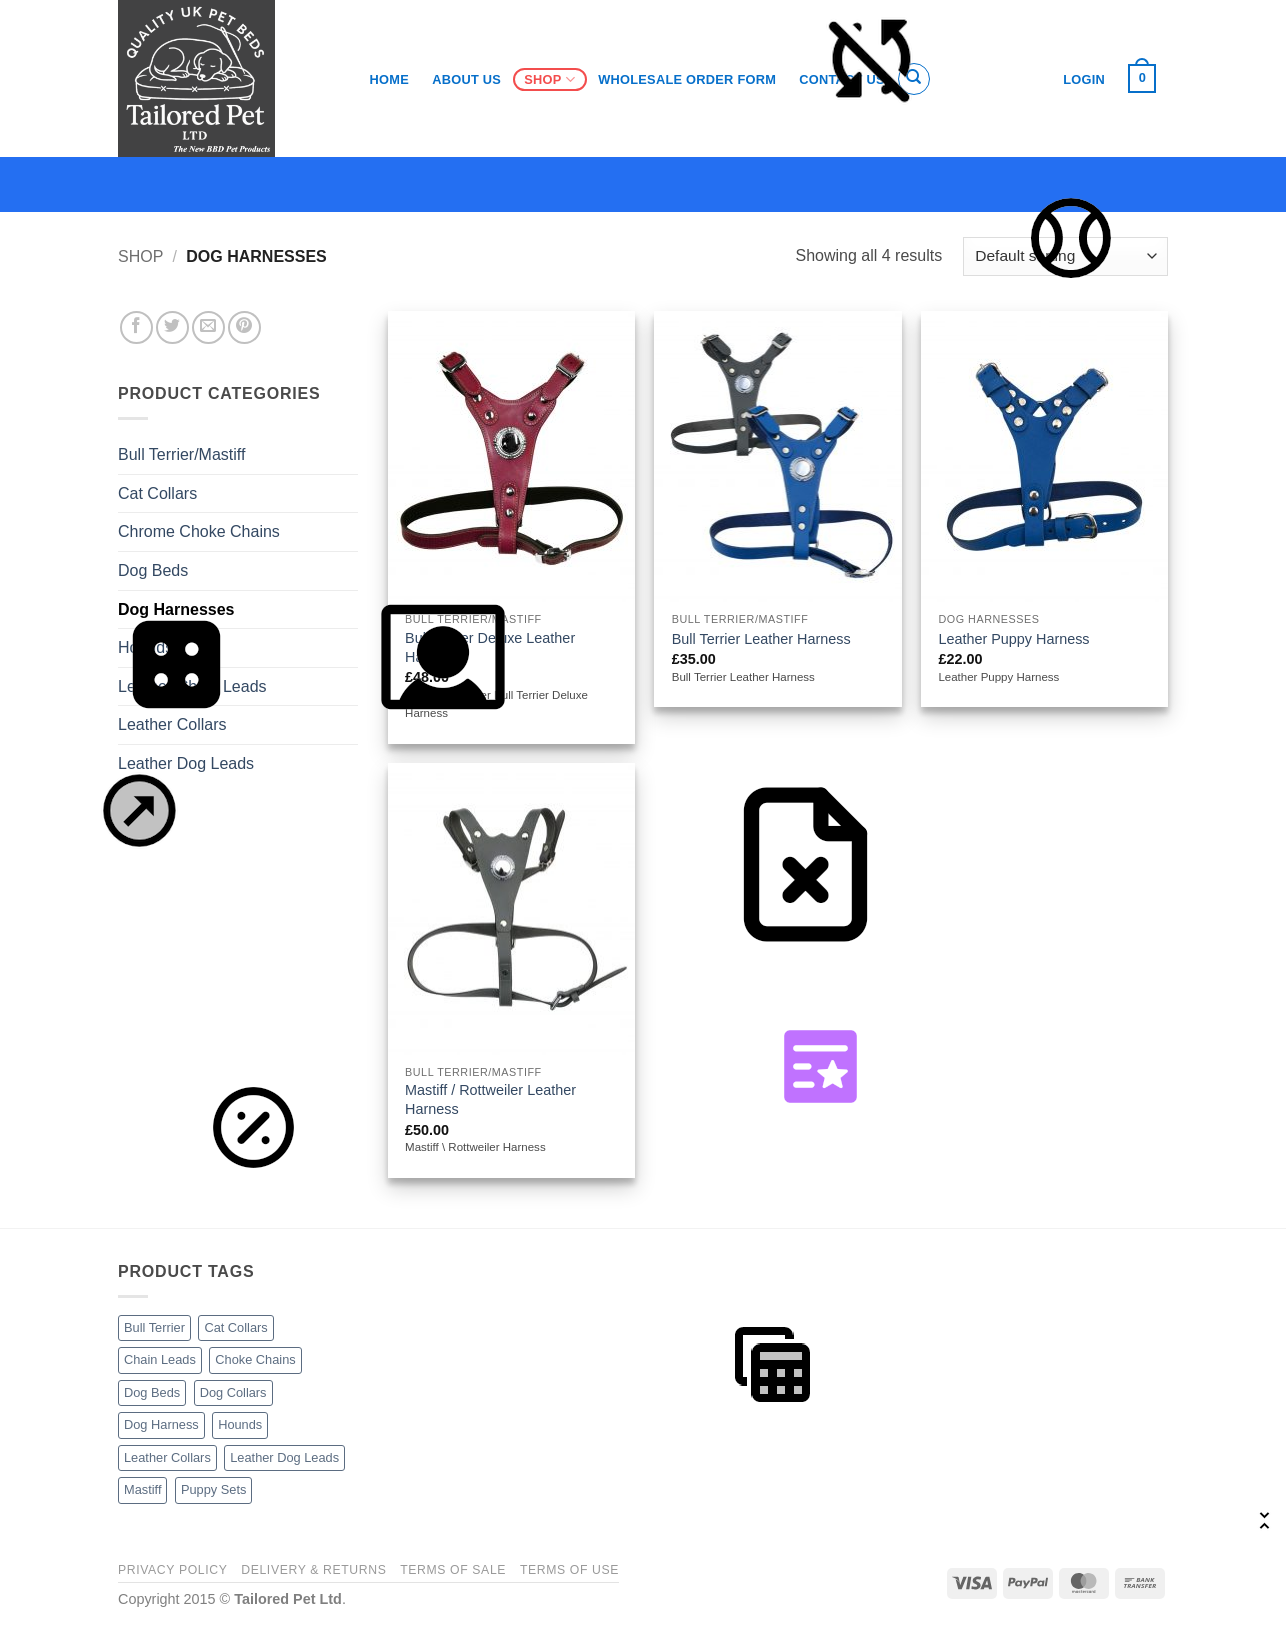 This screenshot has width=1286, height=1626. I want to click on delete or remove a file, so click(805, 864).